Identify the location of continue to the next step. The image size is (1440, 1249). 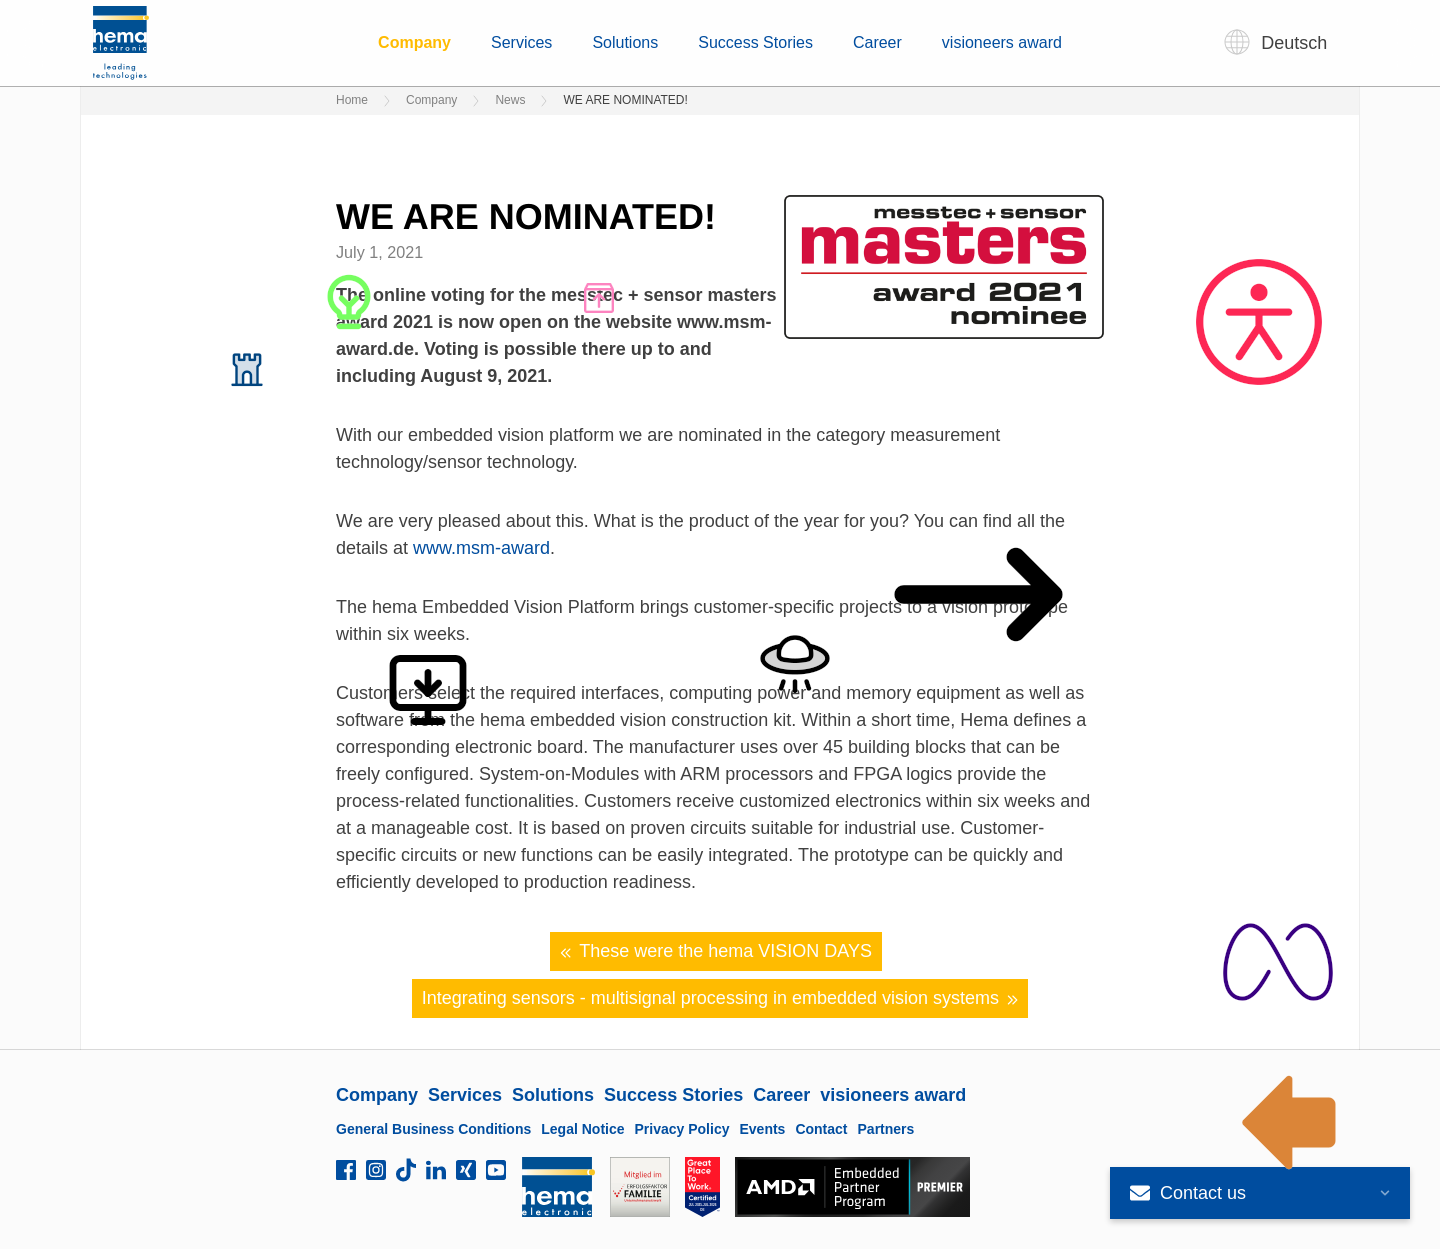
(978, 594).